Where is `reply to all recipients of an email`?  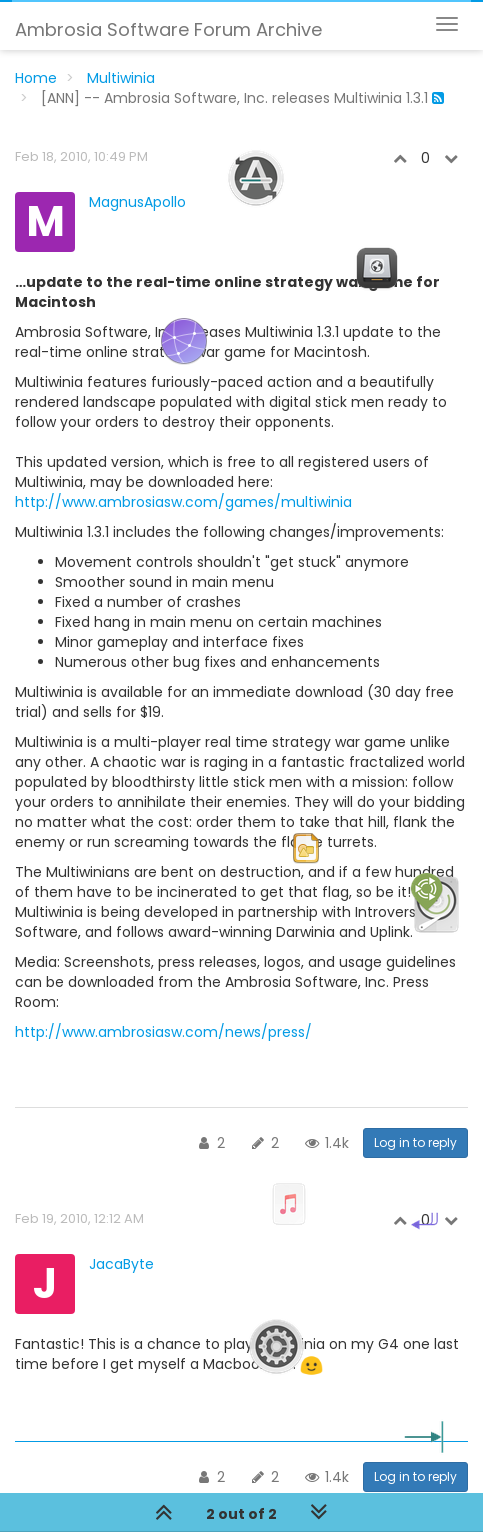
reply to all recipients of an email is located at coordinates (424, 1219).